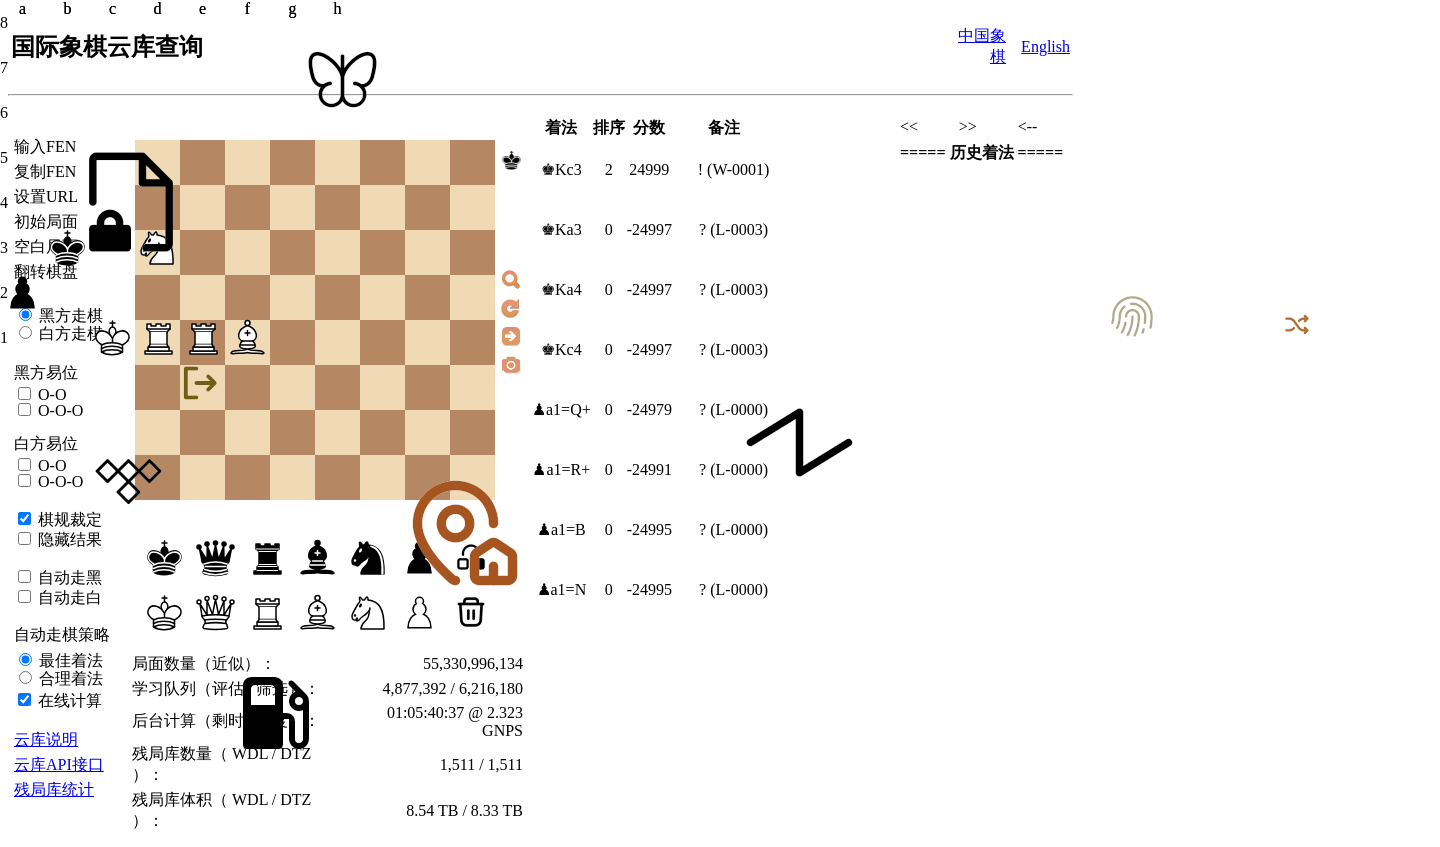 This screenshot has width=1440, height=847. Describe the element at coordinates (342, 78) in the screenshot. I see `indicates a lightweight or delicate mode` at that location.